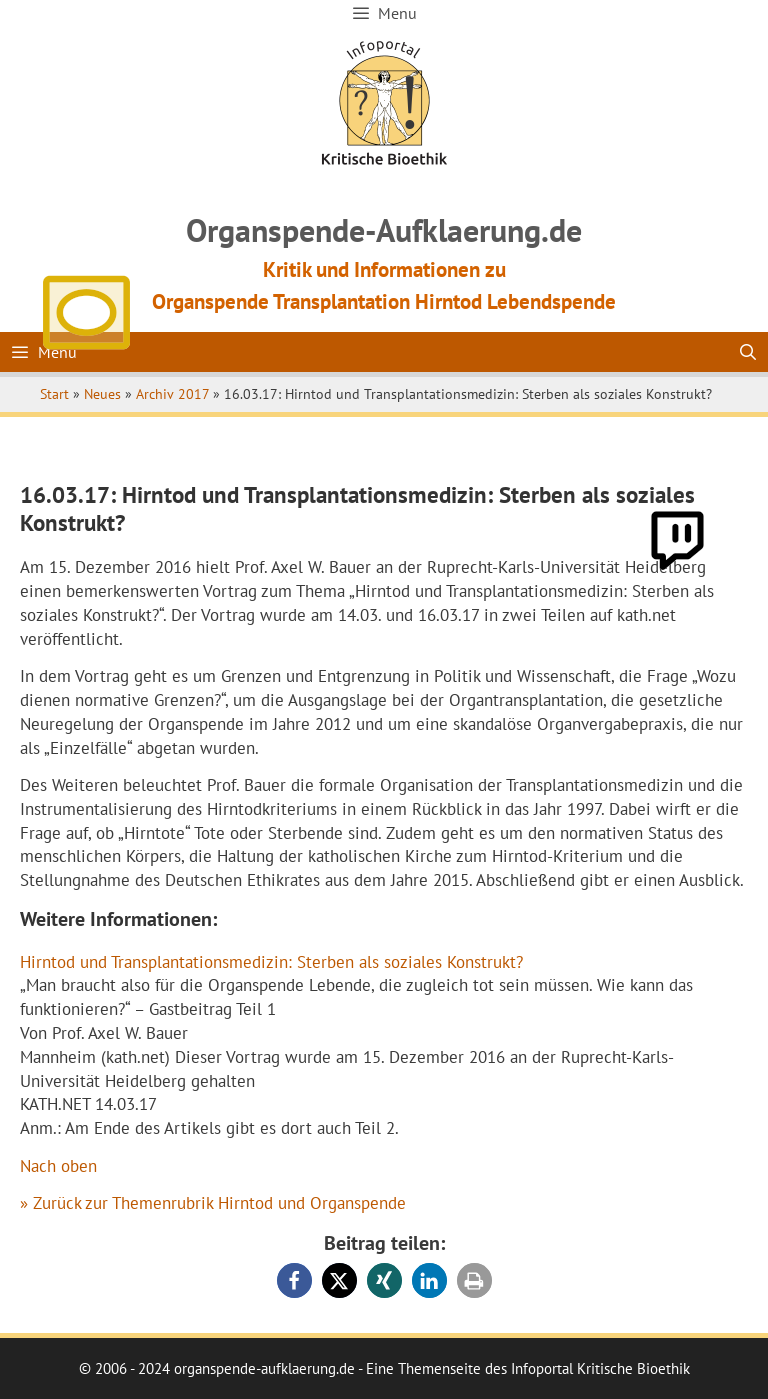  Describe the element at coordinates (677, 537) in the screenshot. I see `open the Twitch app` at that location.